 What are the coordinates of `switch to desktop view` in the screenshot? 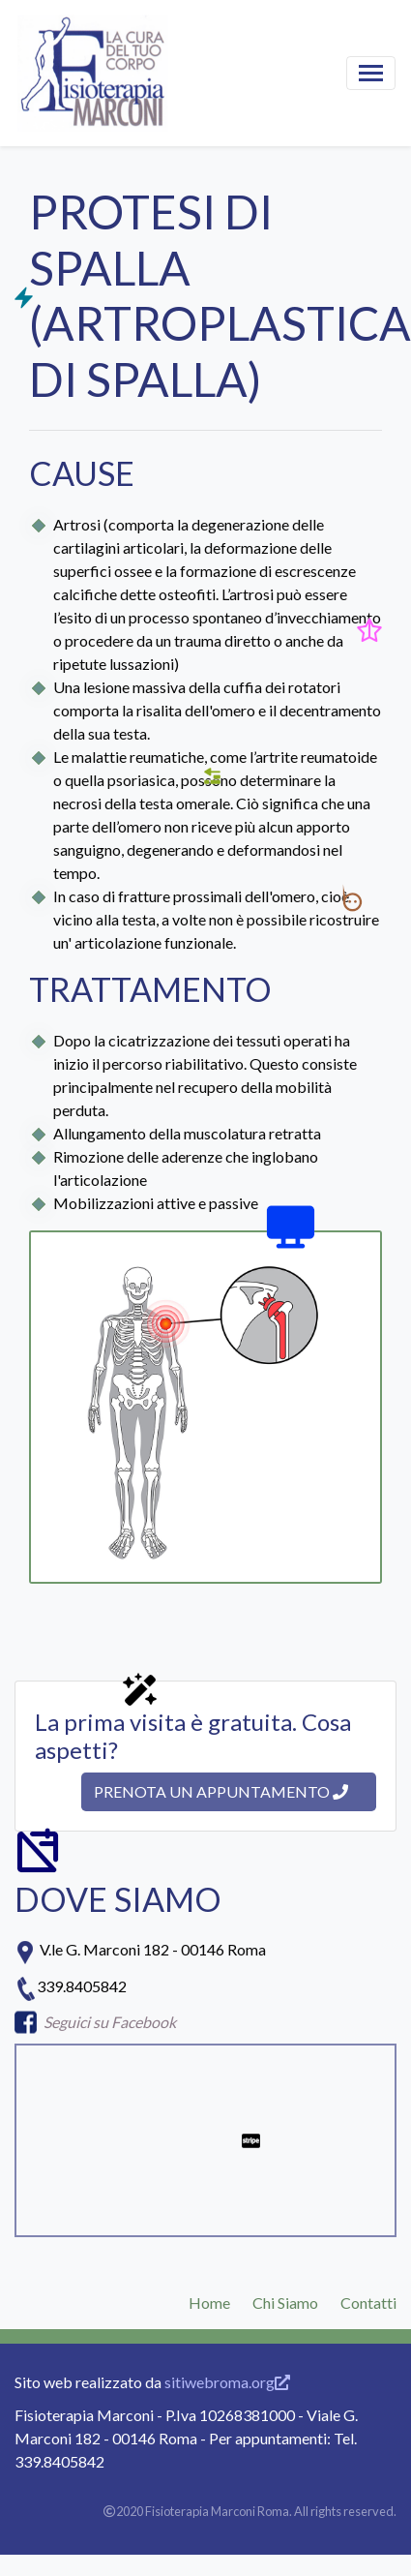 It's located at (290, 1227).